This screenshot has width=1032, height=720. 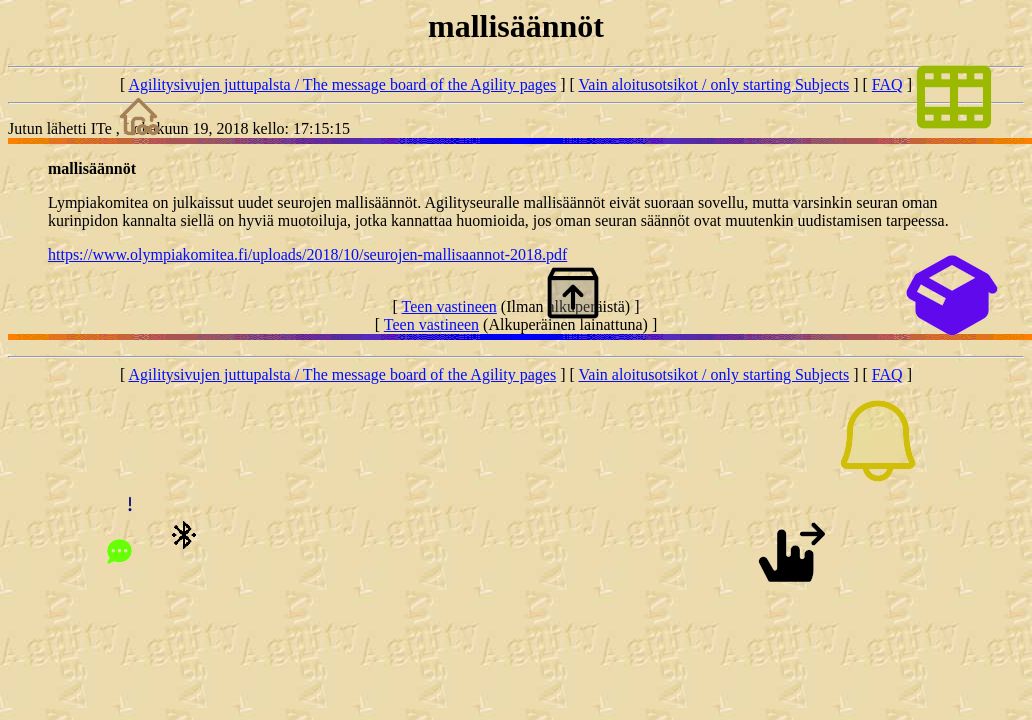 What do you see at coordinates (954, 97) in the screenshot?
I see `view video or film content` at bounding box center [954, 97].